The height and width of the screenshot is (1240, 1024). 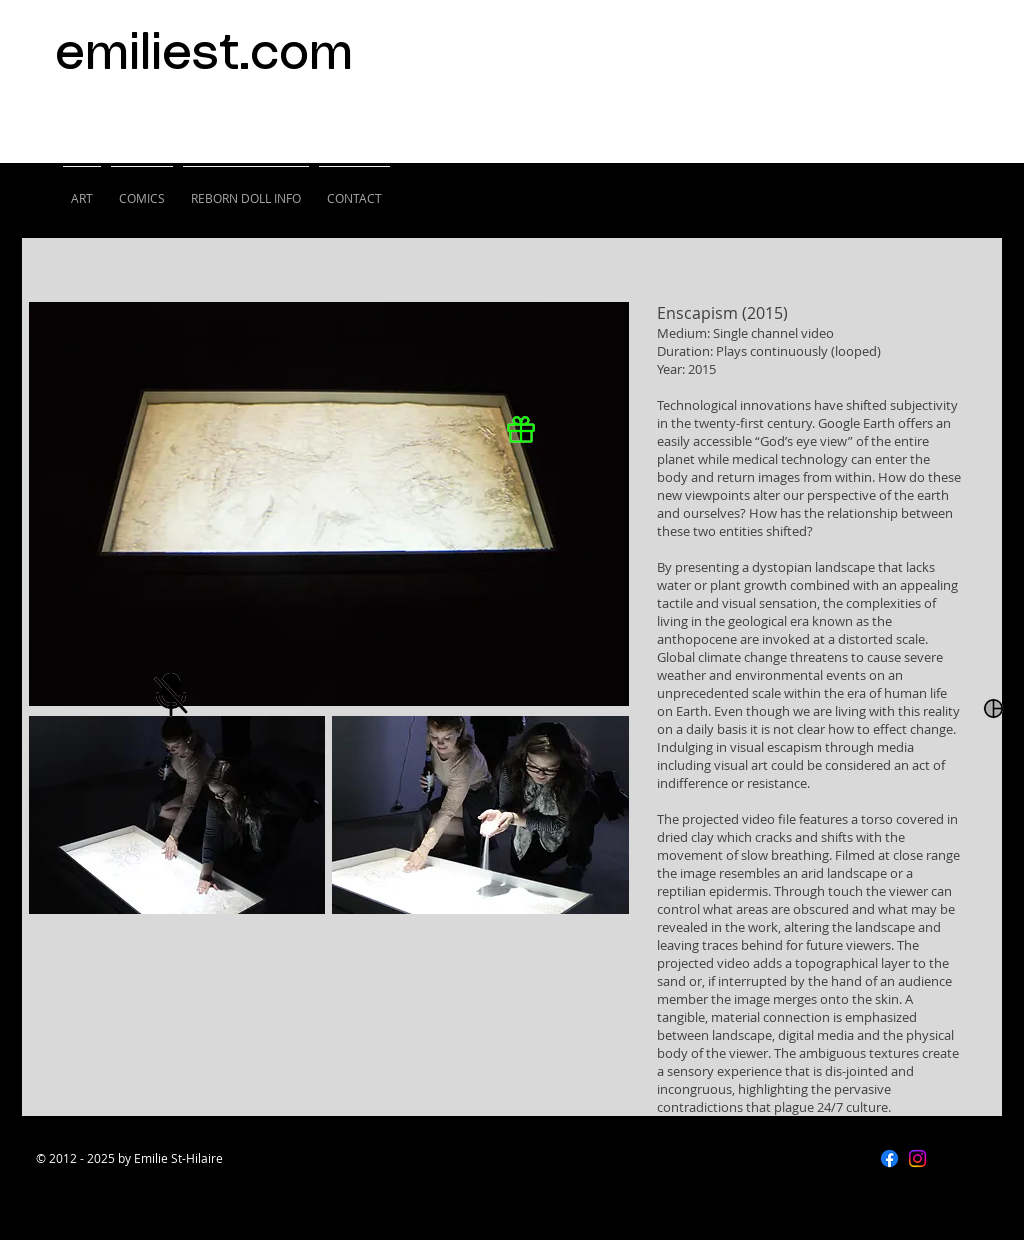 I want to click on view data breakdown or statistics, so click(x=993, y=708).